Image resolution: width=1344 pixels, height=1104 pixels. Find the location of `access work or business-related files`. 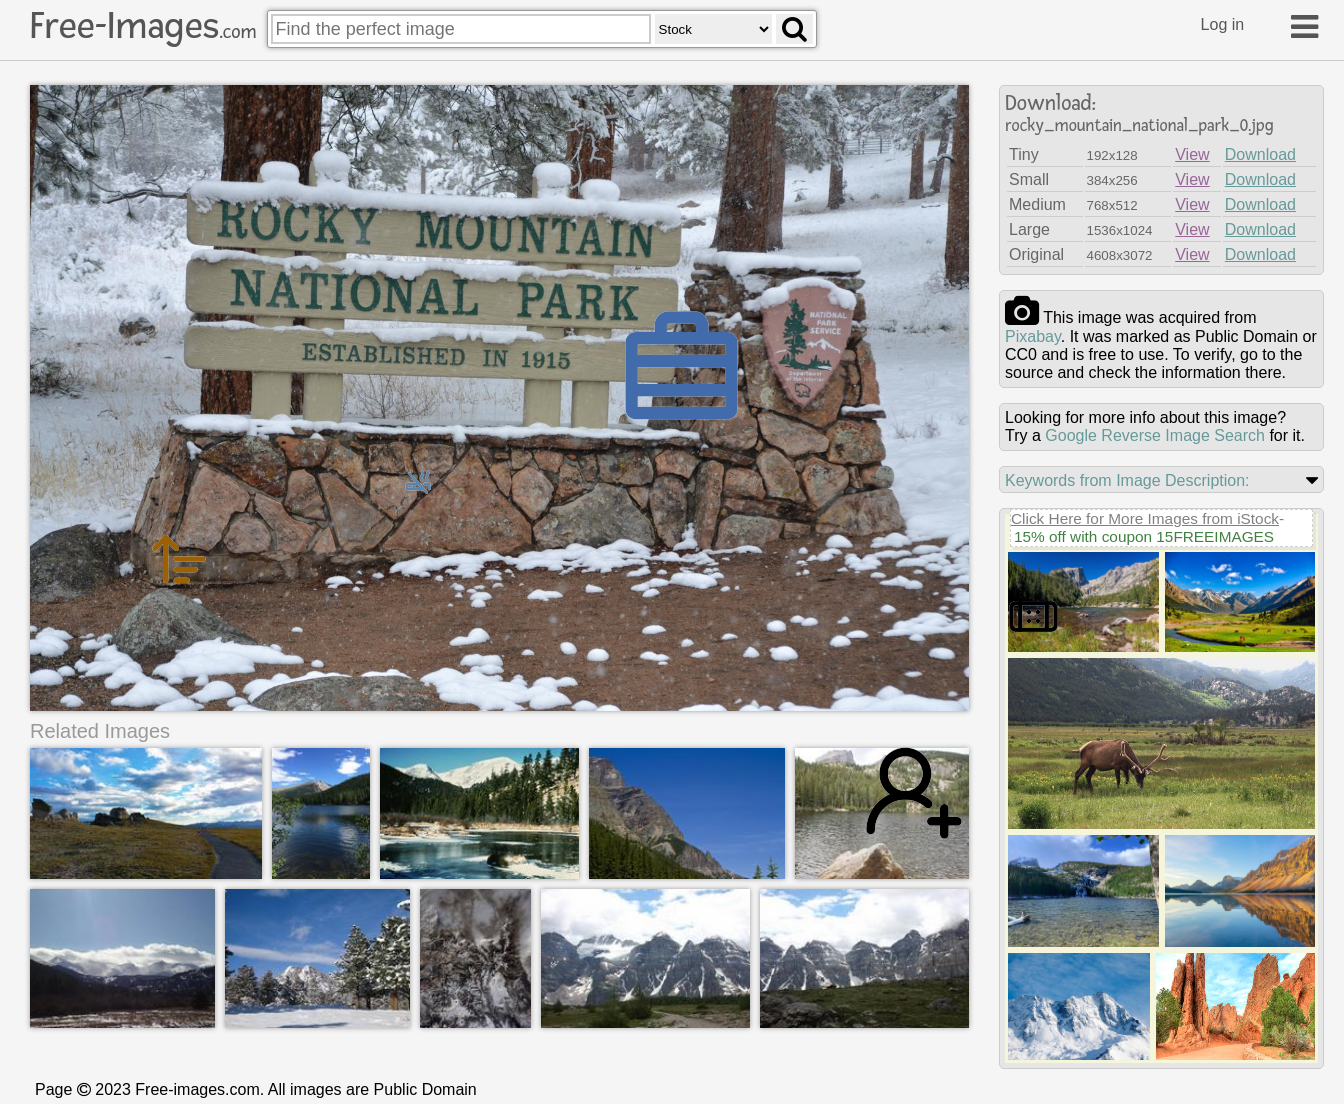

access work or business-related files is located at coordinates (681, 371).